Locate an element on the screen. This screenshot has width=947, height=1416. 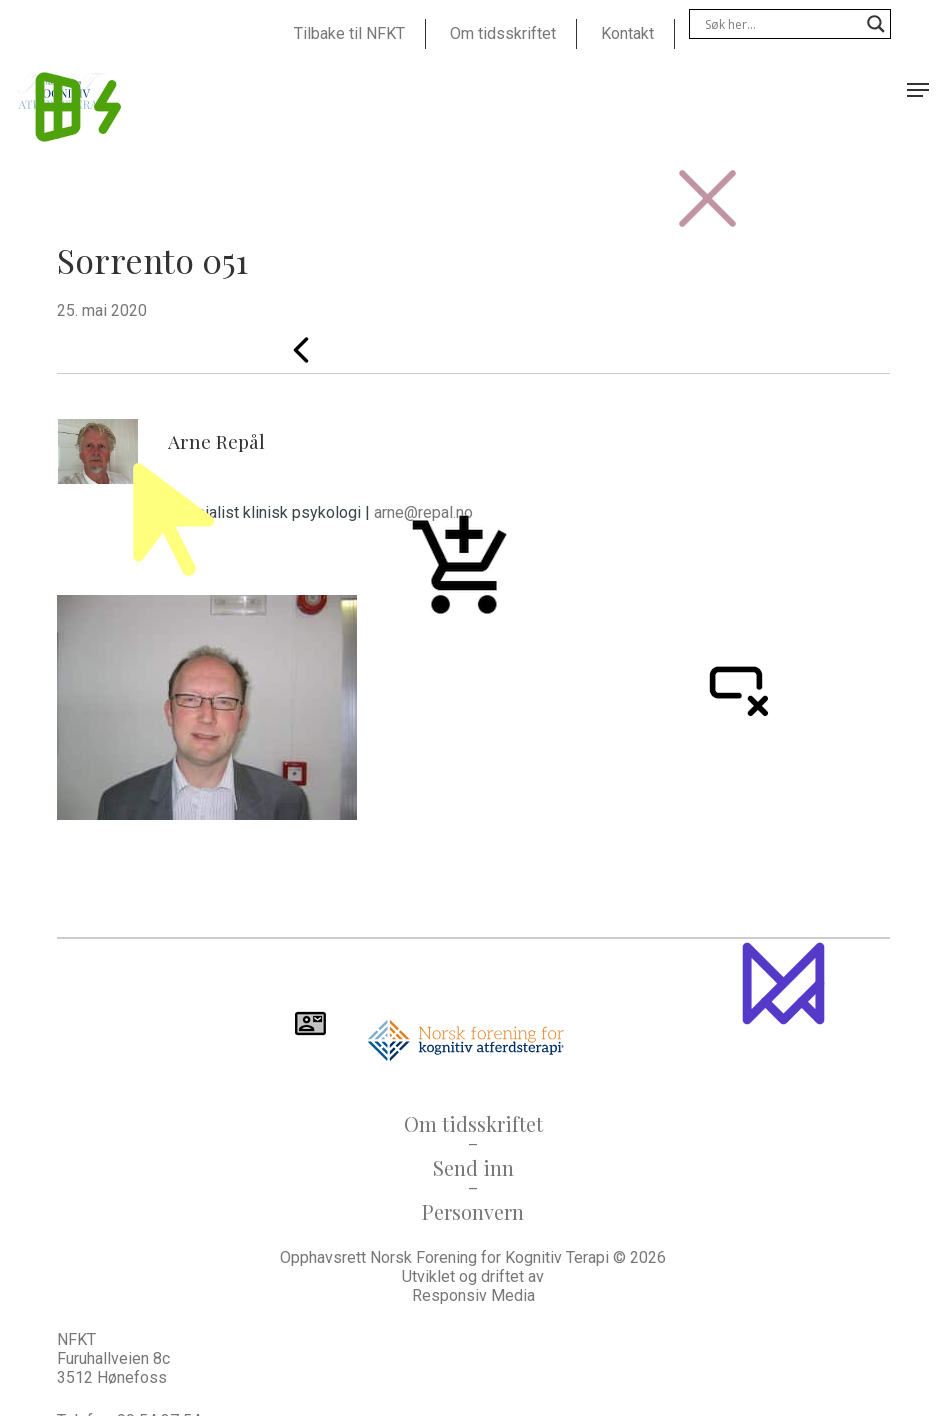
close a dialog or modal is located at coordinates (707, 198).